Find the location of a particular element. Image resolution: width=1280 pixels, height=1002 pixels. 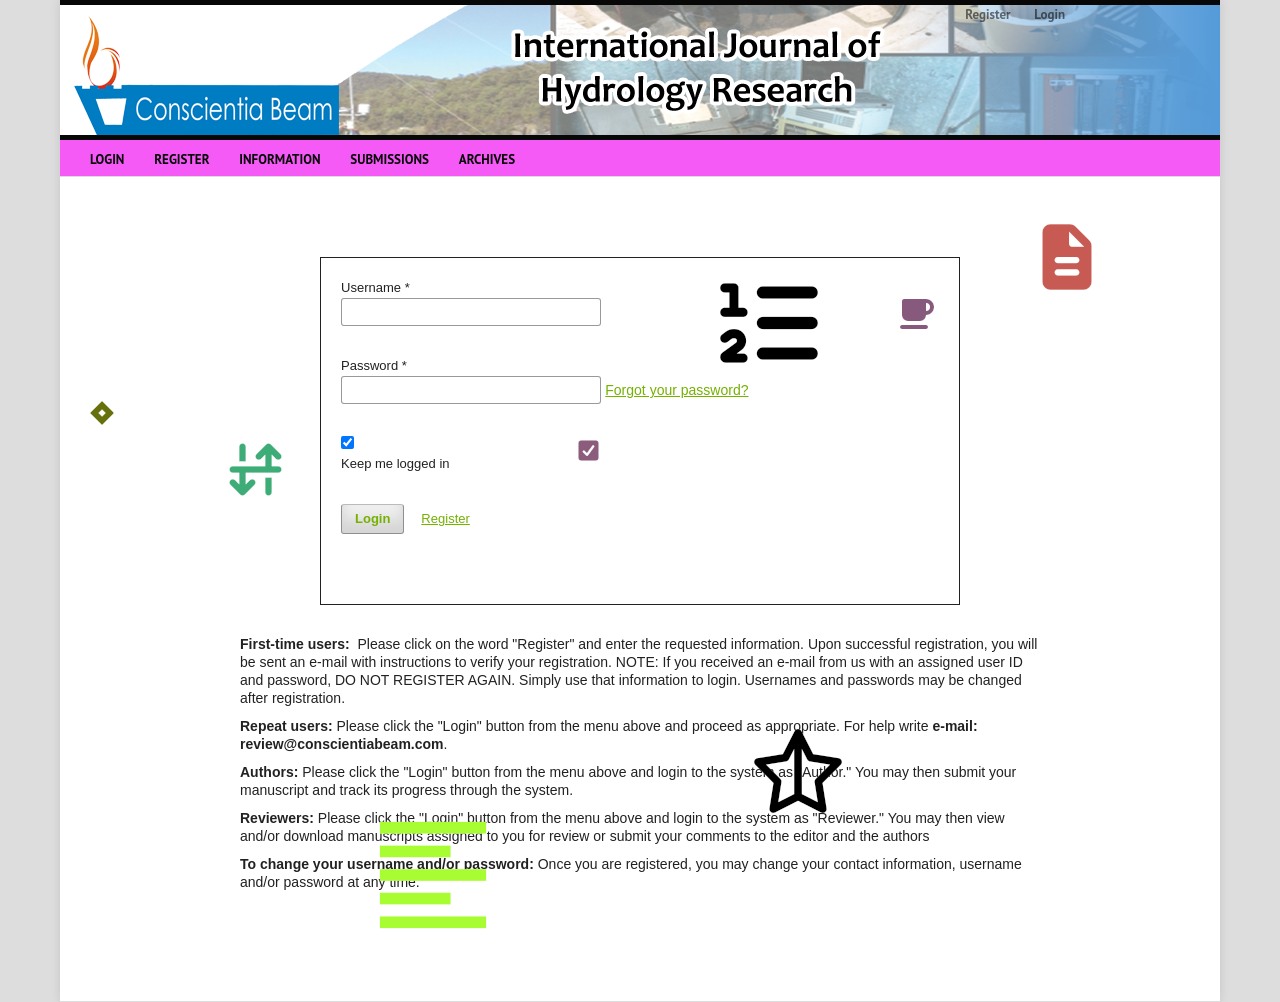

mark task as complete is located at coordinates (588, 450).